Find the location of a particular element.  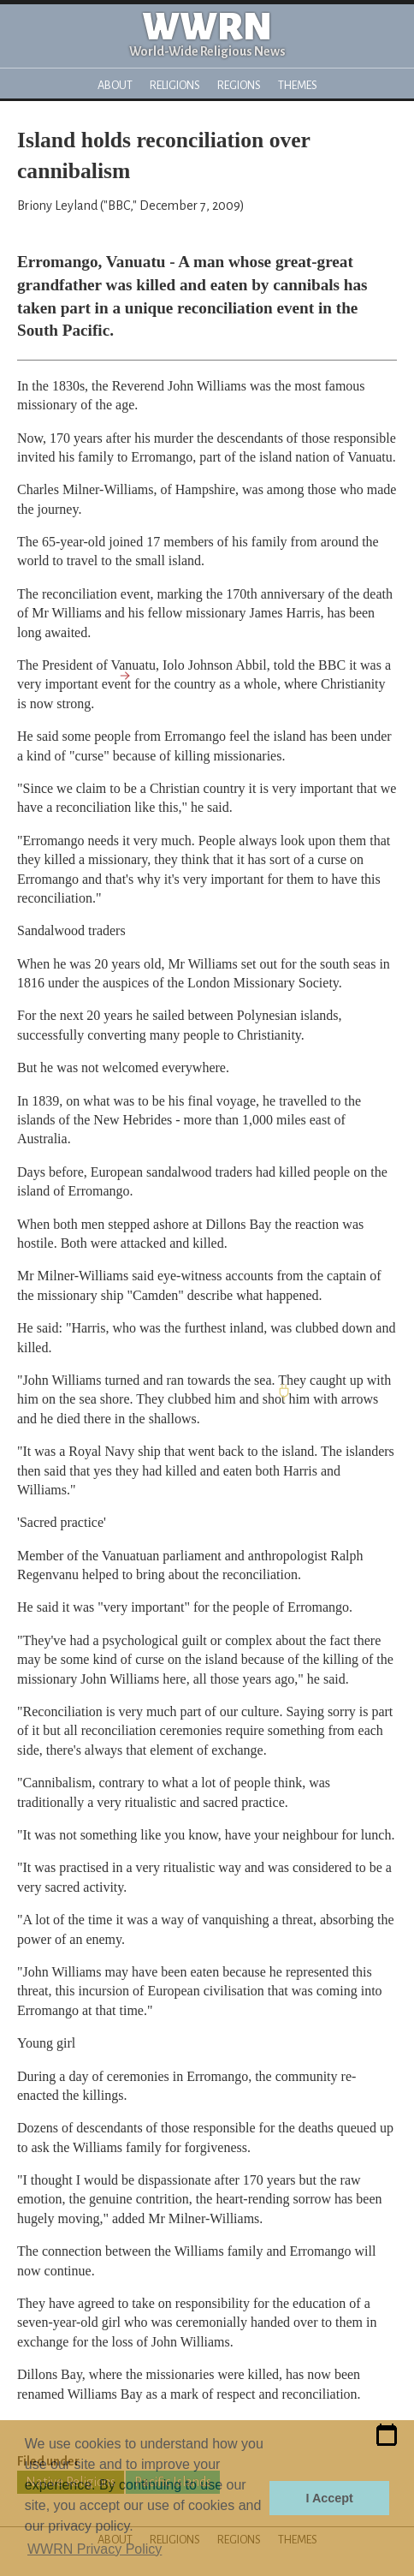

navigate to the next item or screen is located at coordinates (125, 676).